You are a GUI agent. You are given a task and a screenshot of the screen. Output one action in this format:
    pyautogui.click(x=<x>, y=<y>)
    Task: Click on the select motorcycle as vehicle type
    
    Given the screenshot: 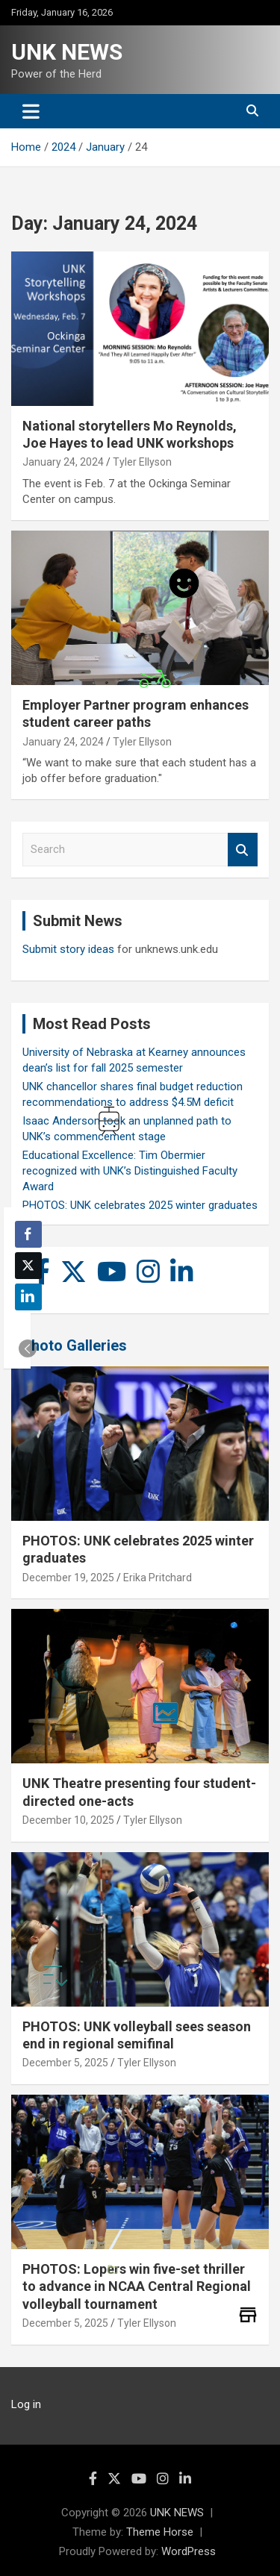 What is the action you would take?
    pyautogui.click(x=155, y=679)
    